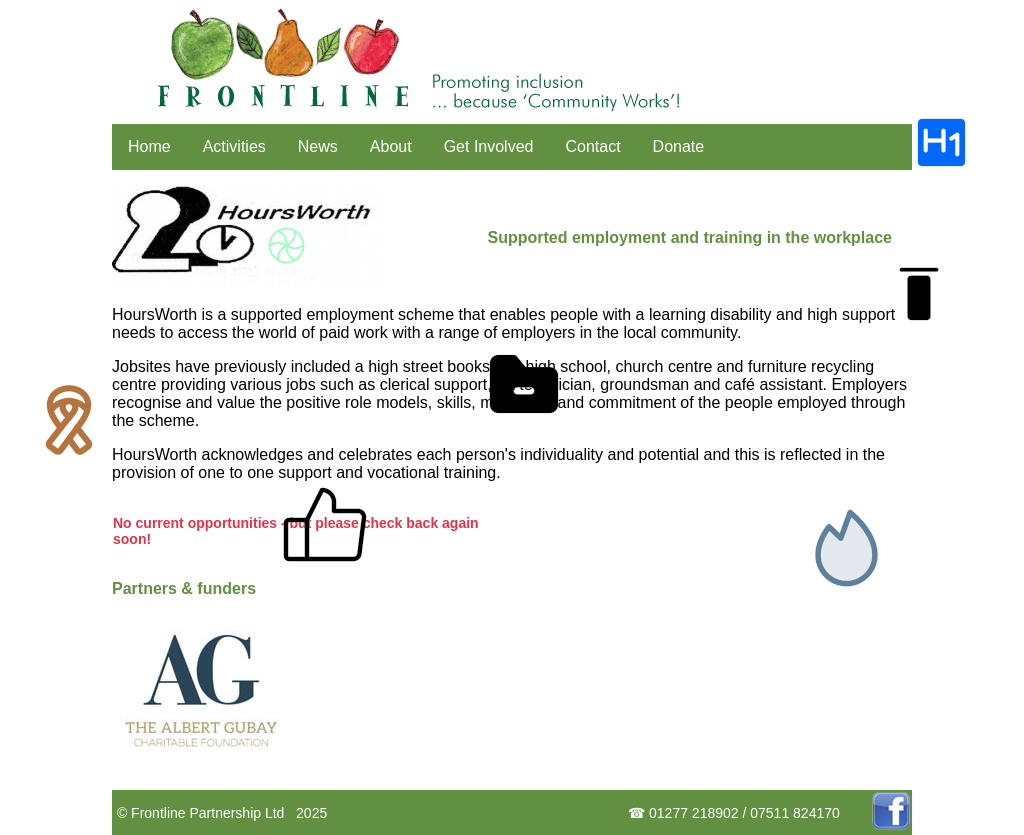 The image size is (1024, 835). Describe the element at coordinates (524, 384) in the screenshot. I see `remove a folder from your files` at that location.